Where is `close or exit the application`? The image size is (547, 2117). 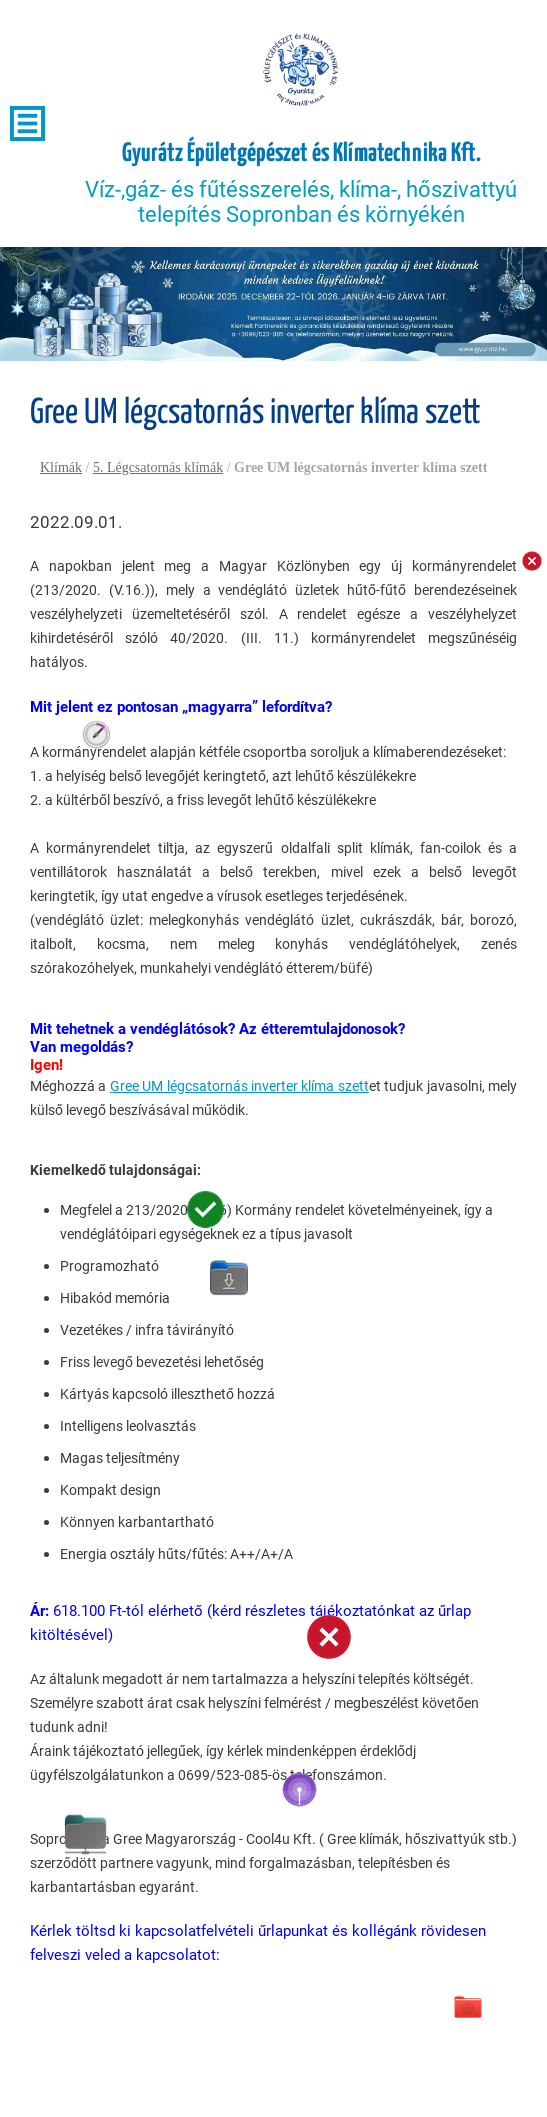 close or exit the application is located at coordinates (329, 1637).